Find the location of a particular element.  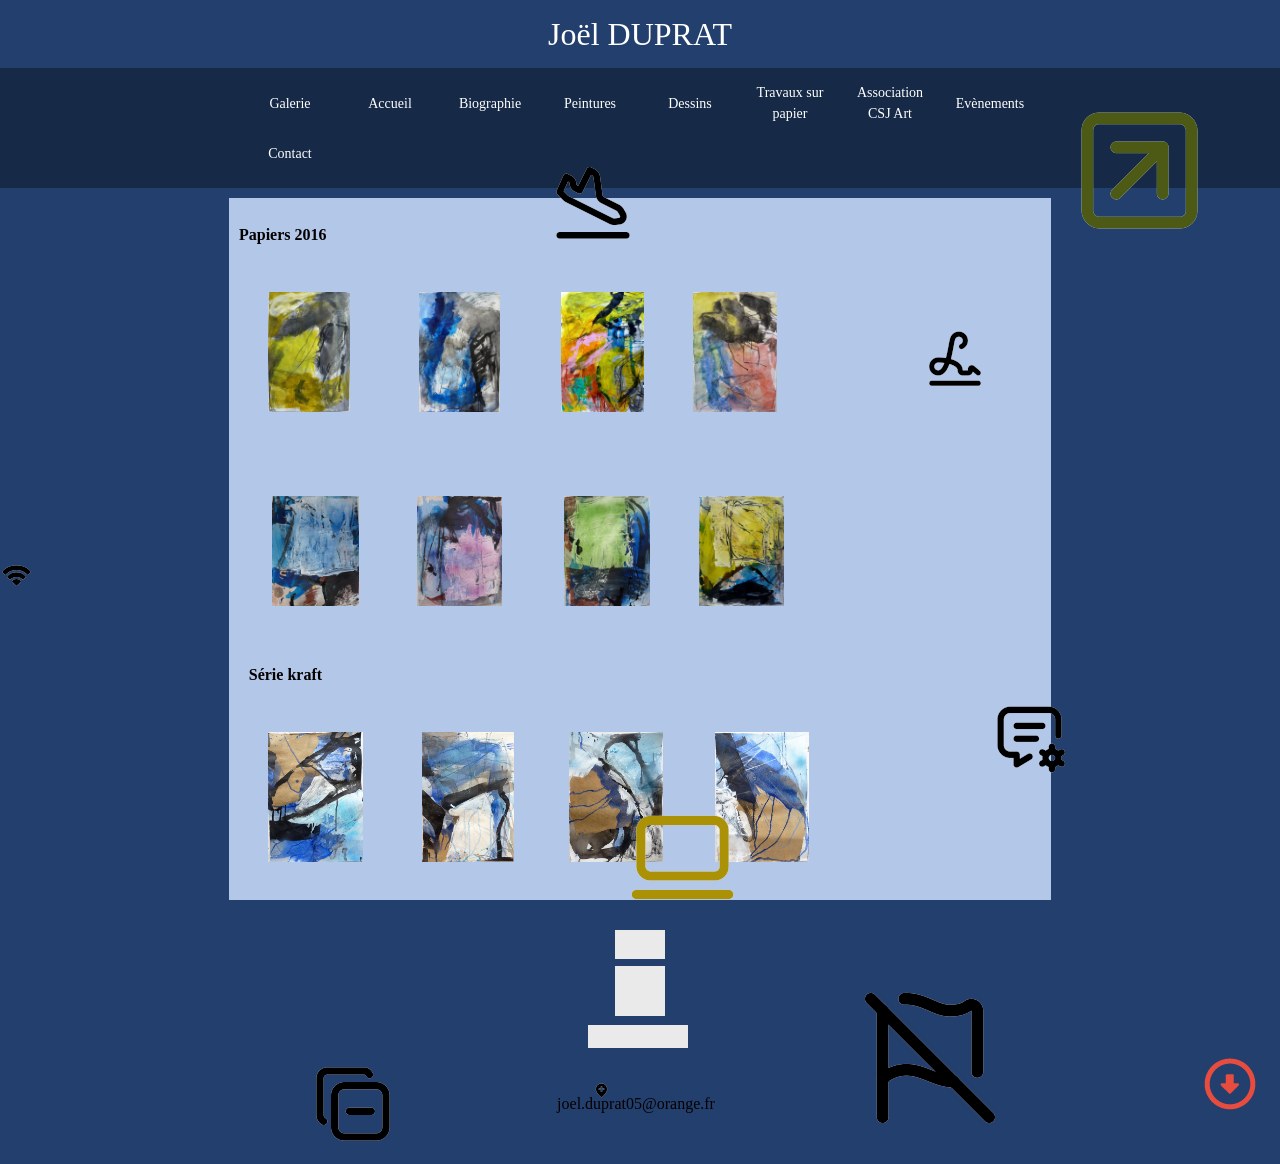

indicates arriving flight status is located at coordinates (593, 202).